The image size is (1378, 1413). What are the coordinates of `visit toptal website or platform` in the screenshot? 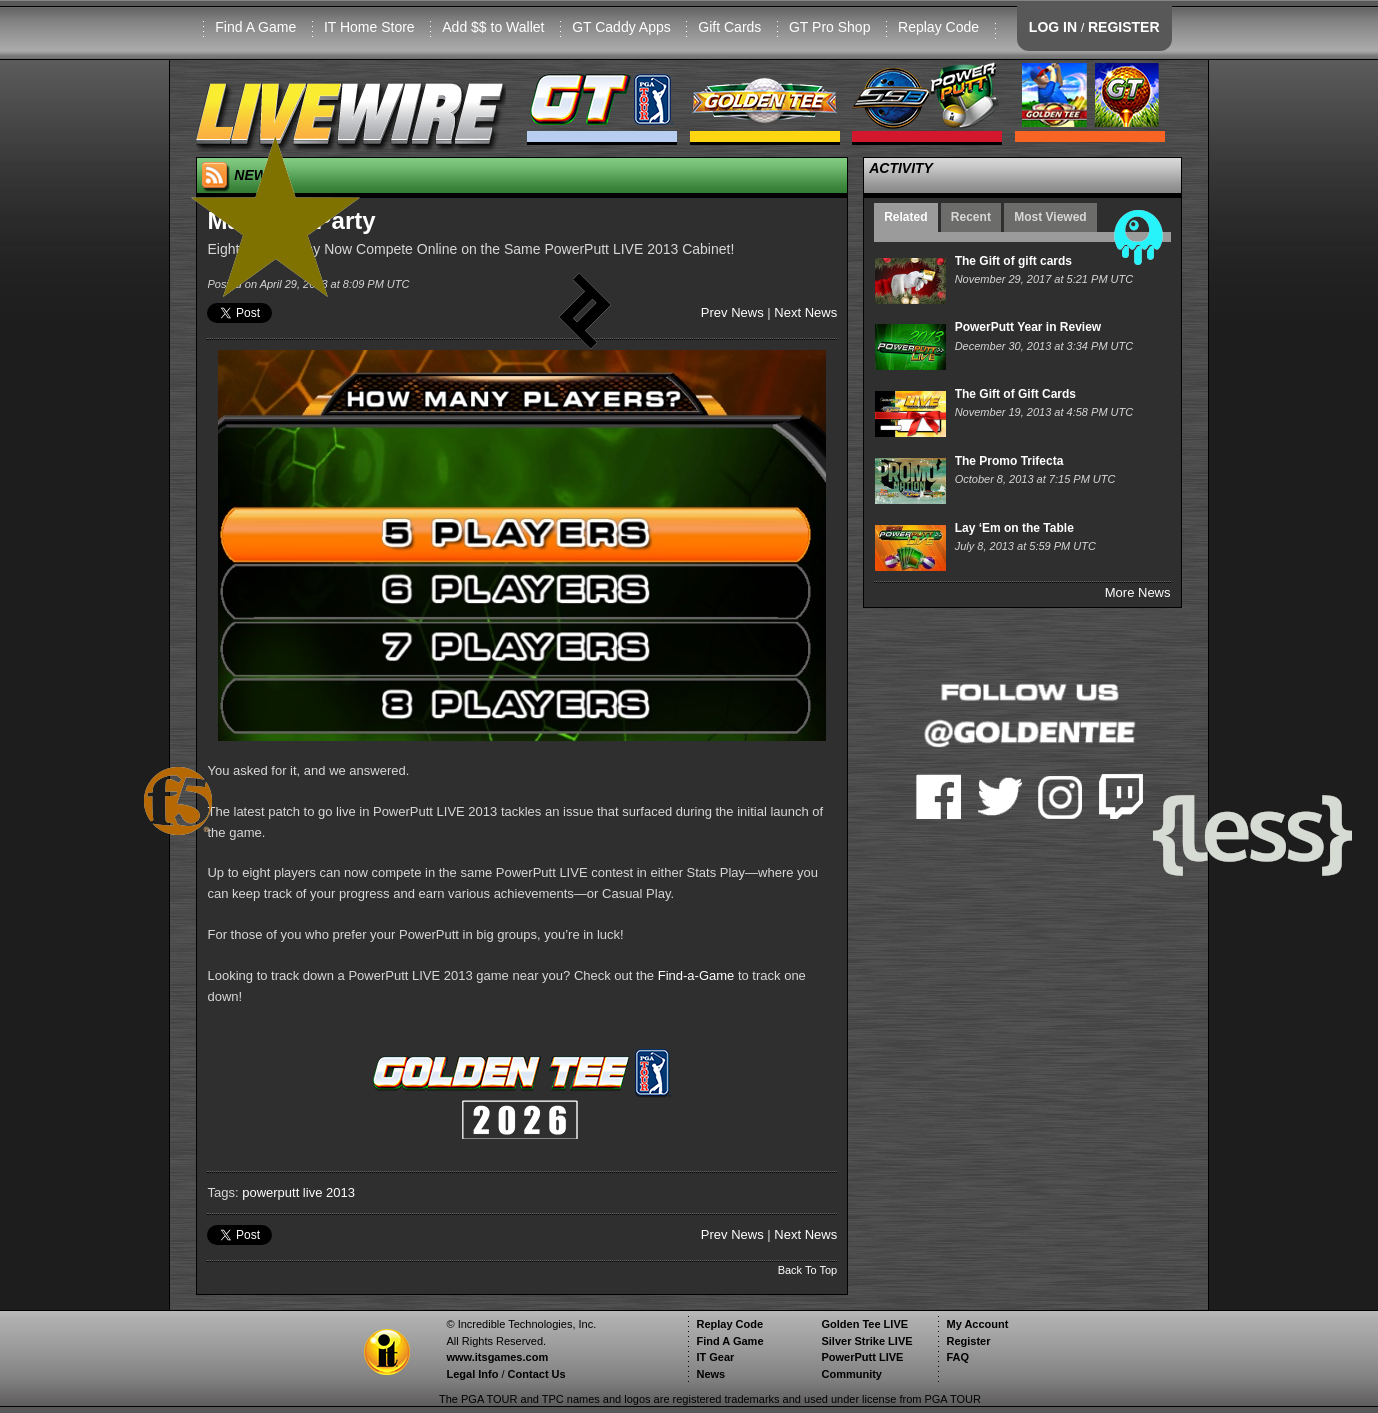 It's located at (585, 311).